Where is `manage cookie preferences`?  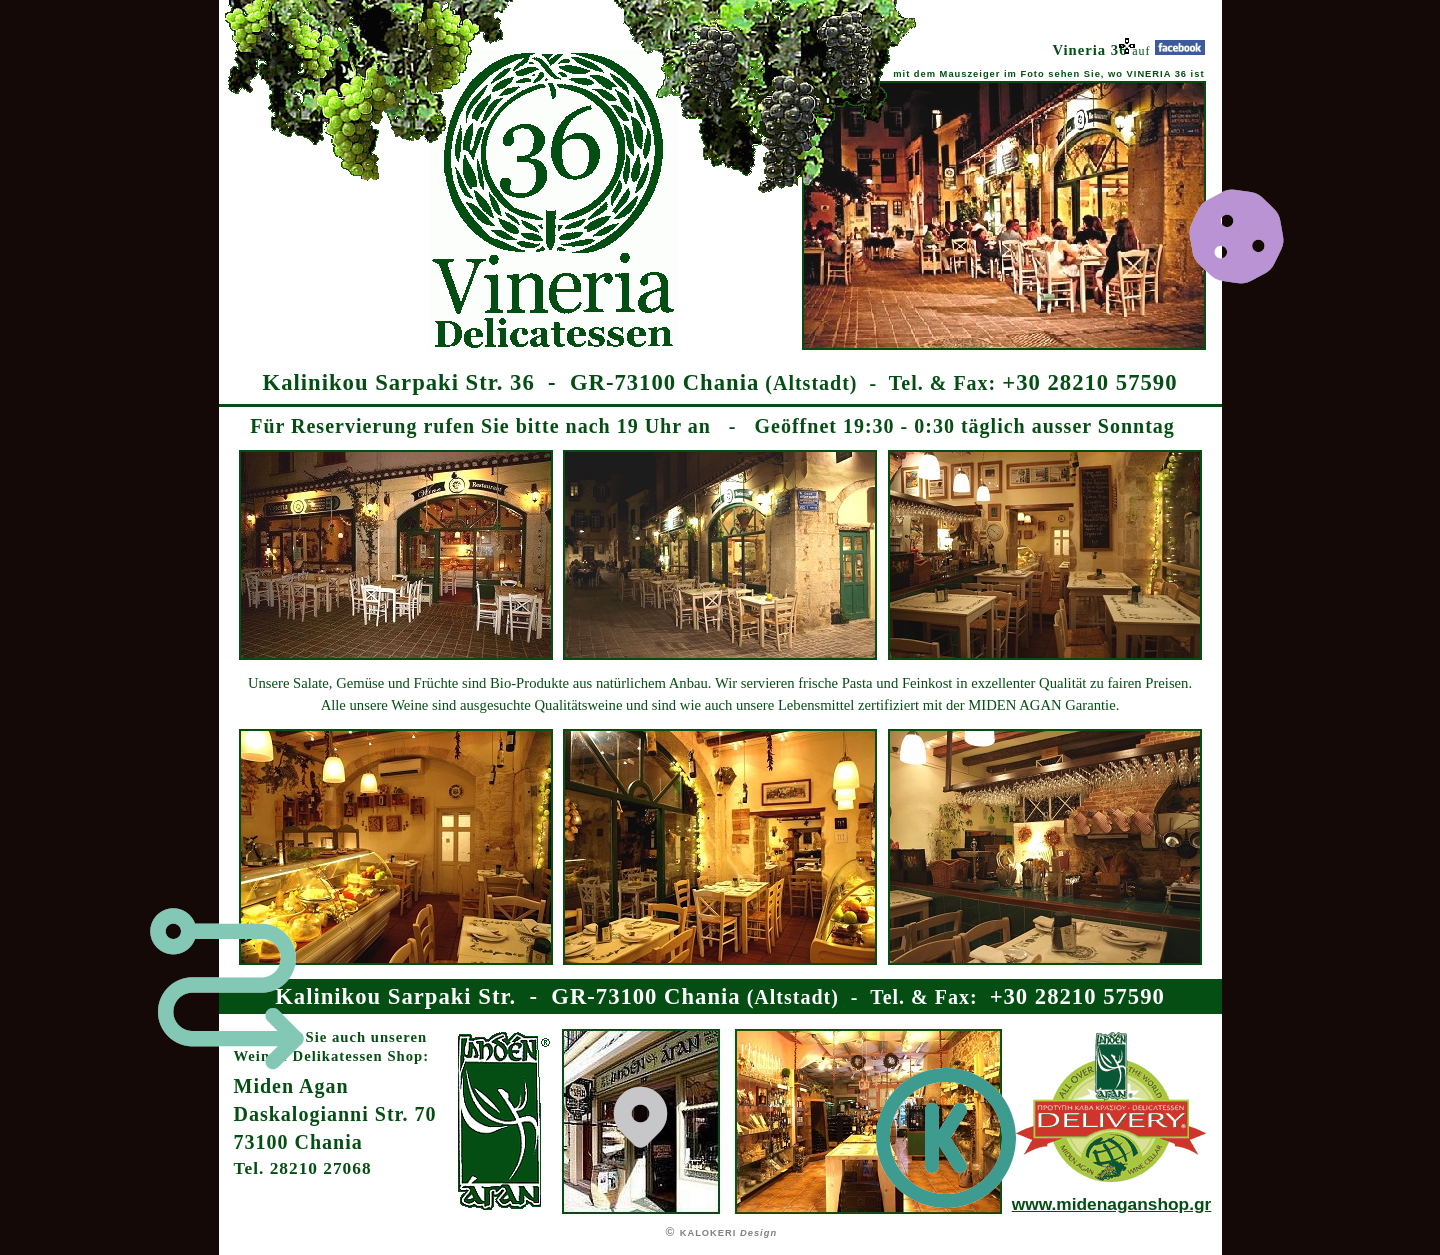
manage cookie preferences is located at coordinates (1236, 236).